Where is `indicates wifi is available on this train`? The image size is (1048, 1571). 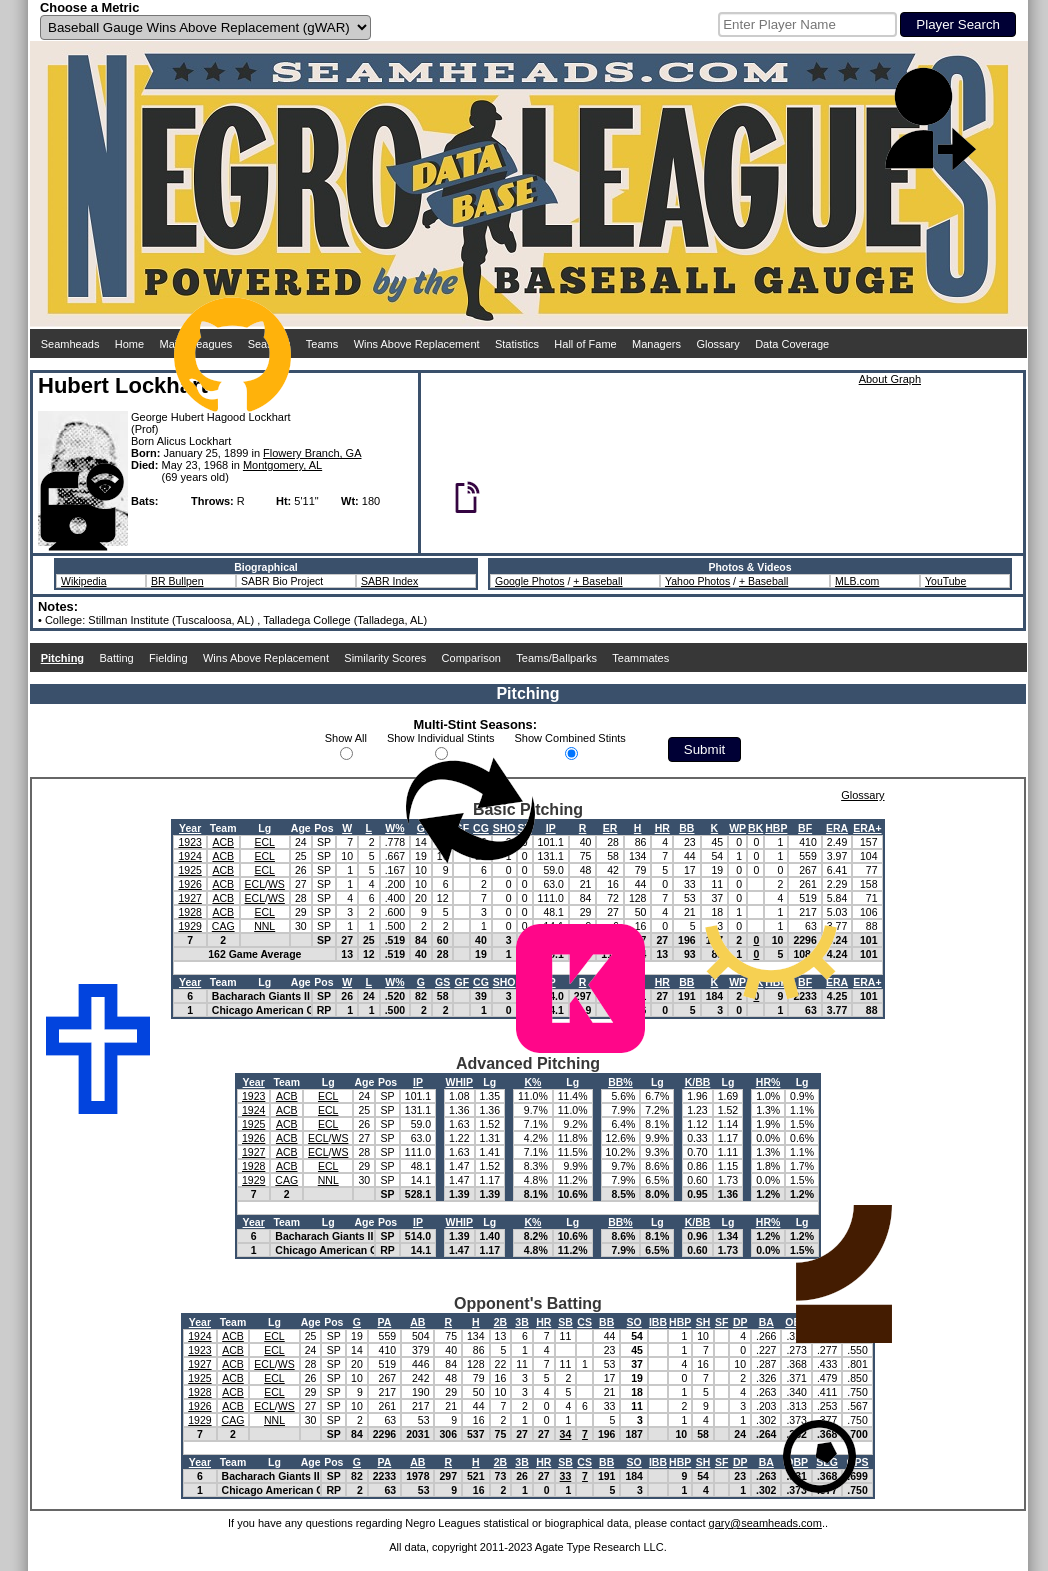
indicates wifi is available on this train is located at coordinates (78, 509).